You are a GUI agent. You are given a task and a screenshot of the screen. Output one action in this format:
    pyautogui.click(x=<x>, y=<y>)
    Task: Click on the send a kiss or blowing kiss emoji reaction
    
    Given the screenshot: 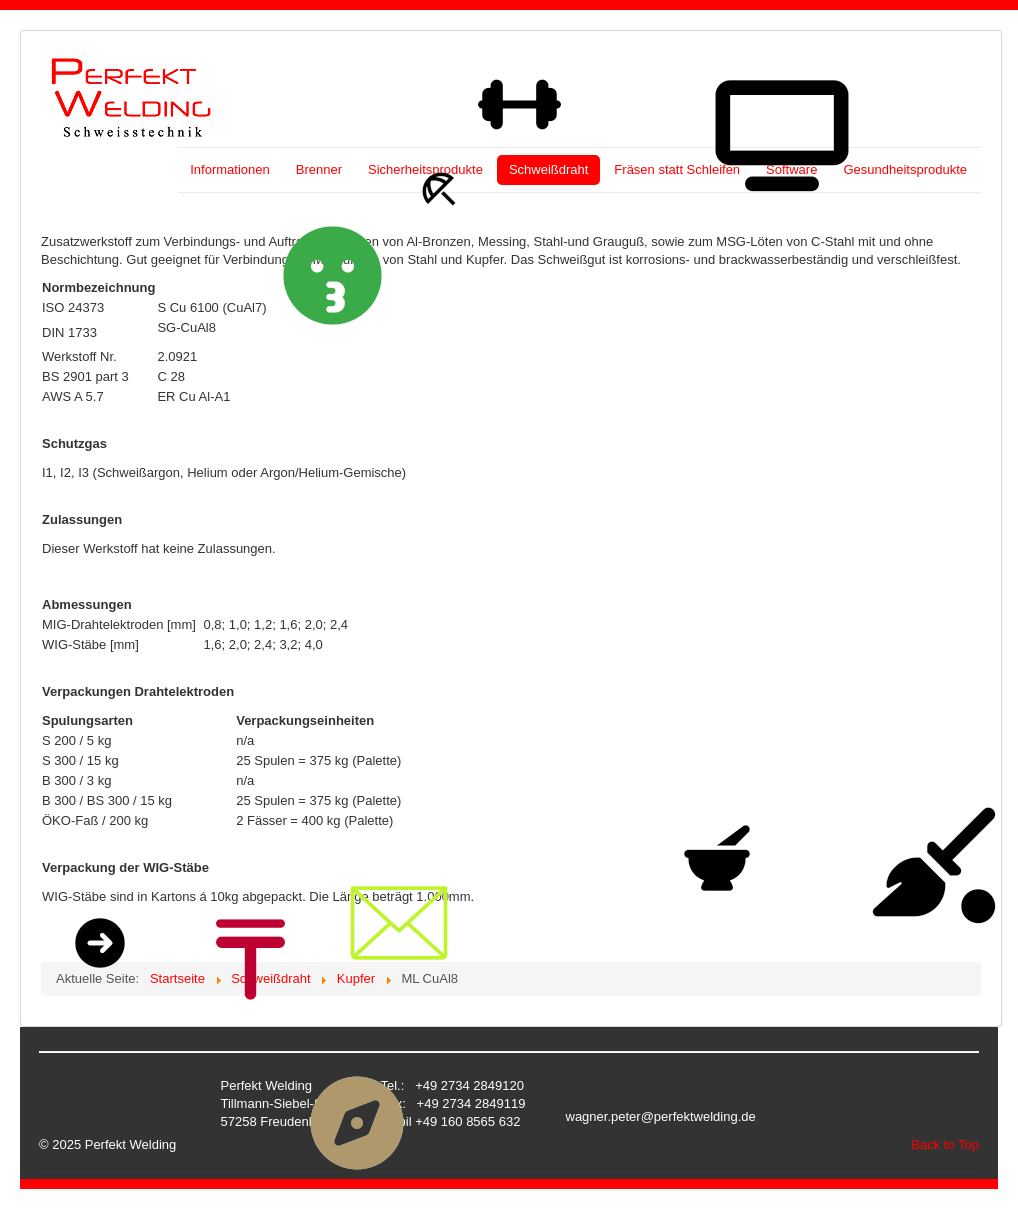 What is the action you would take?
    pyautogui.click(x=332, y=275)
    